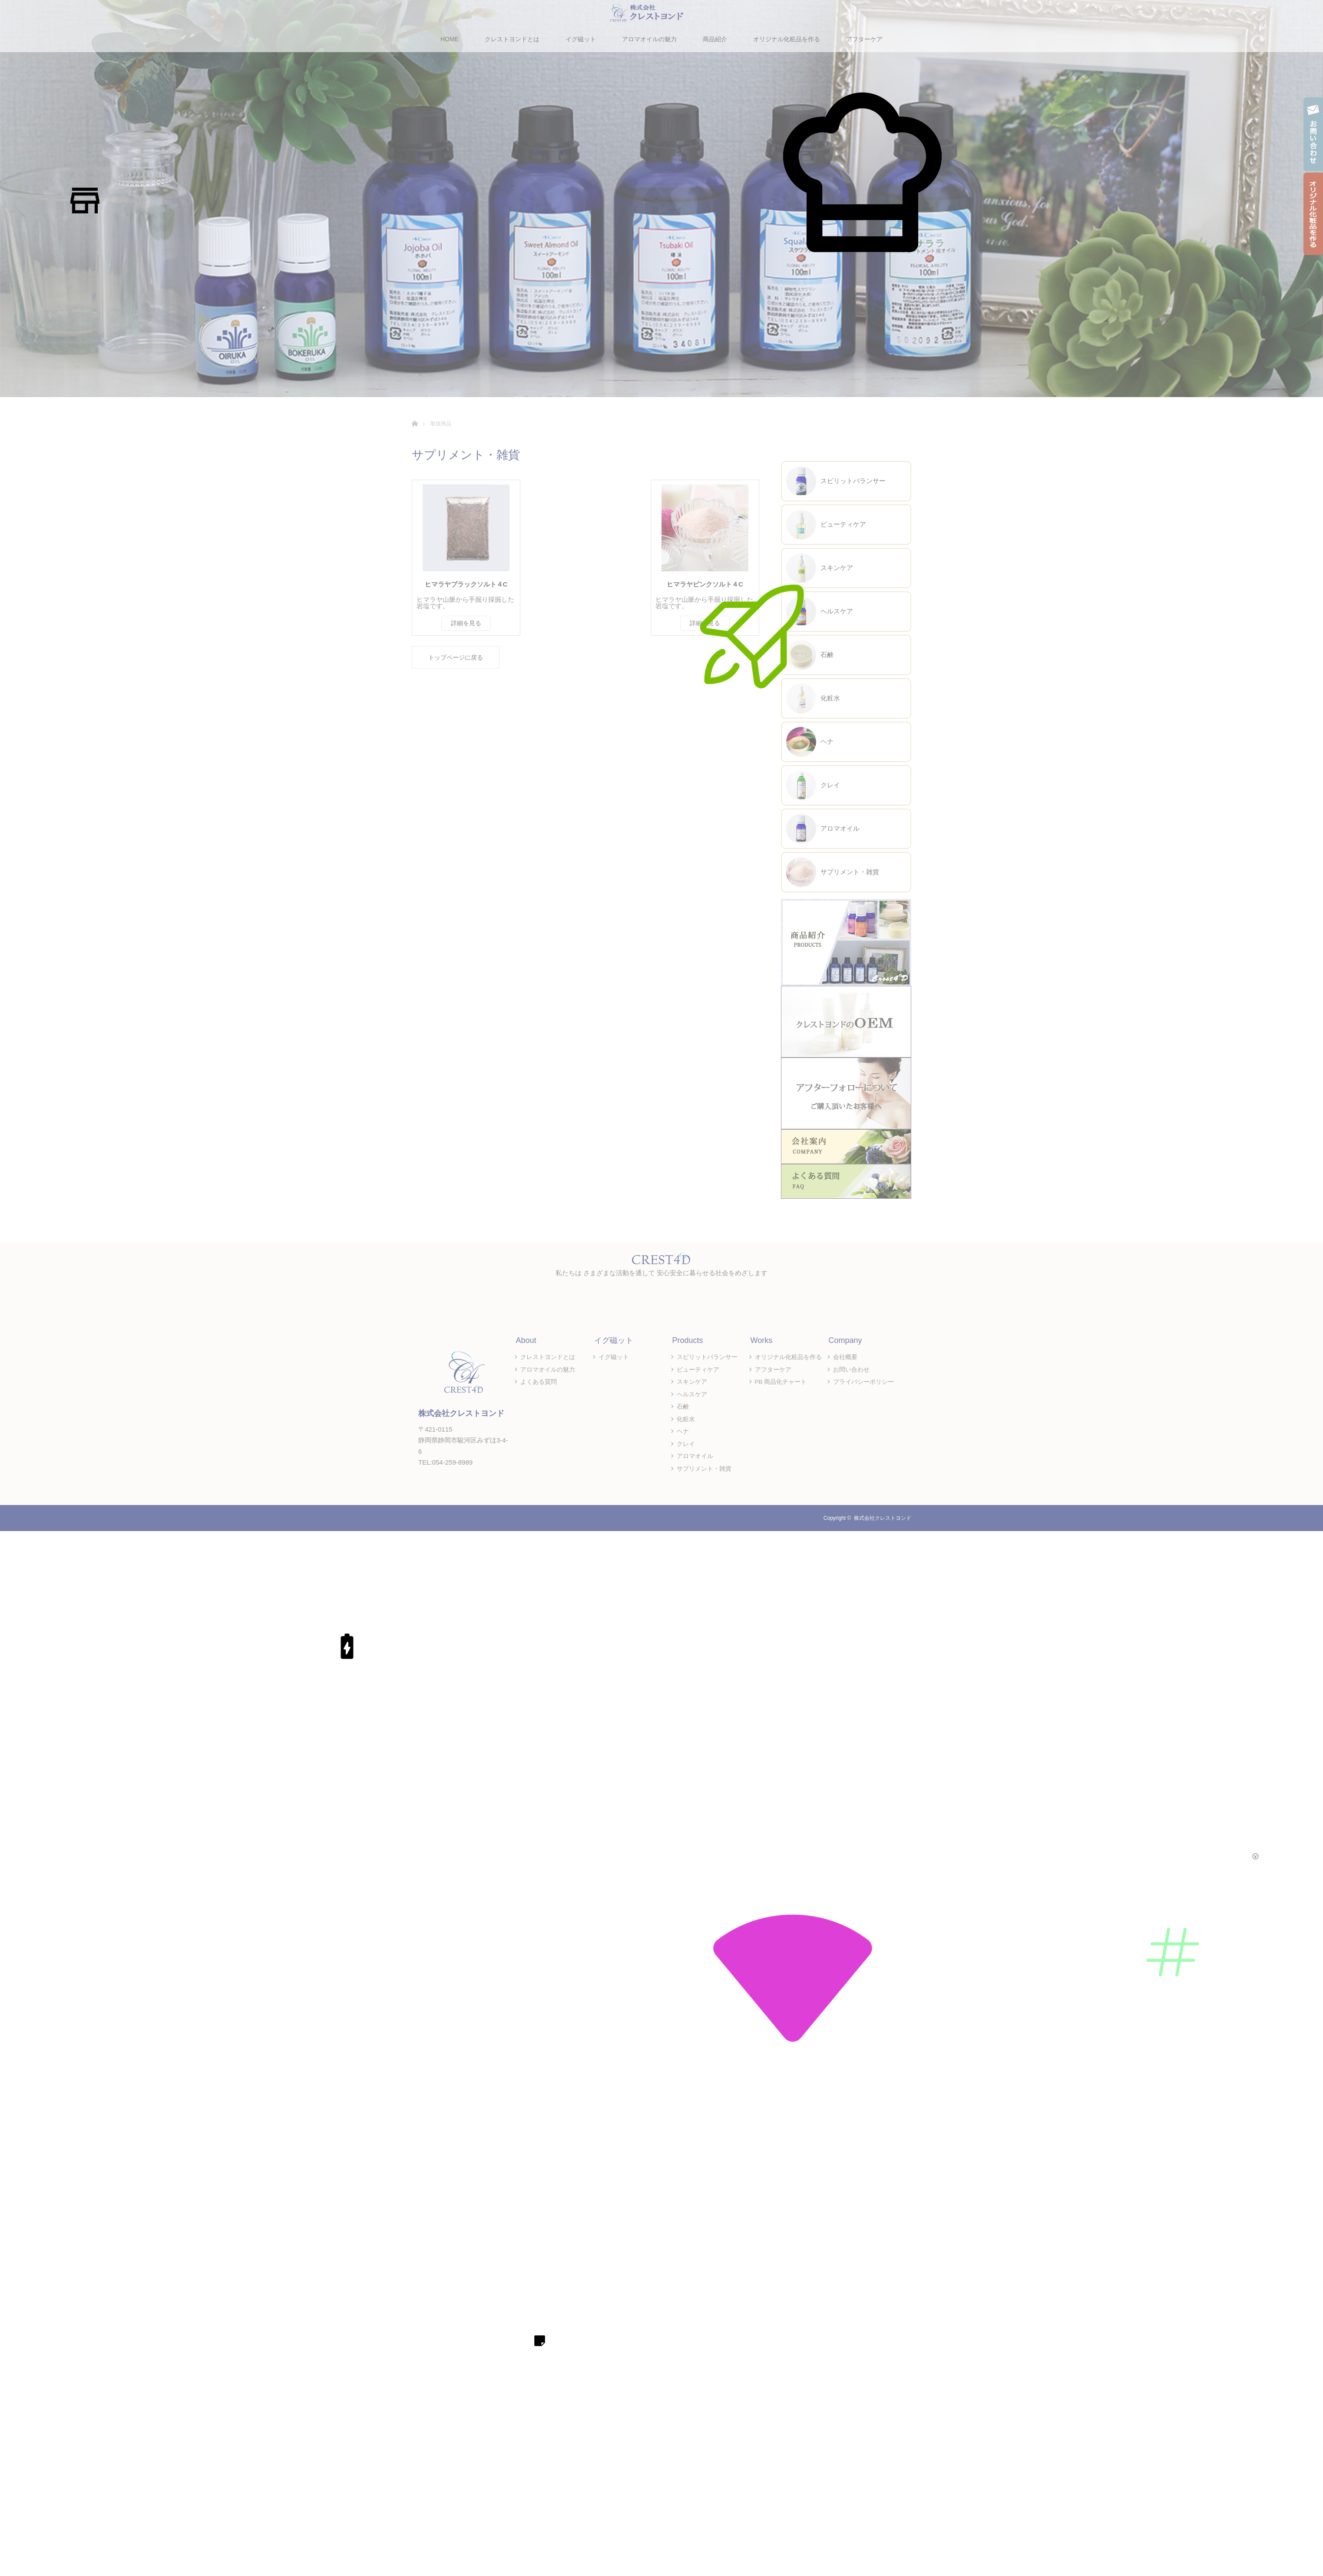 The width and height of the screenshot is (1323, 2576). I want to click on find nearby stores or shops, so click(85, 200).